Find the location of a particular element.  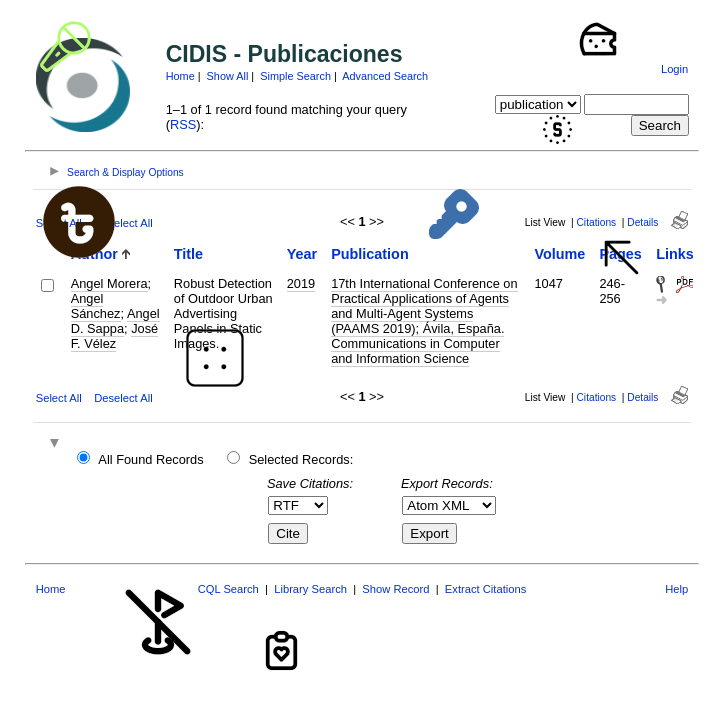

indicates a pending or in-progress sync status is located at coordinates (557, 129).